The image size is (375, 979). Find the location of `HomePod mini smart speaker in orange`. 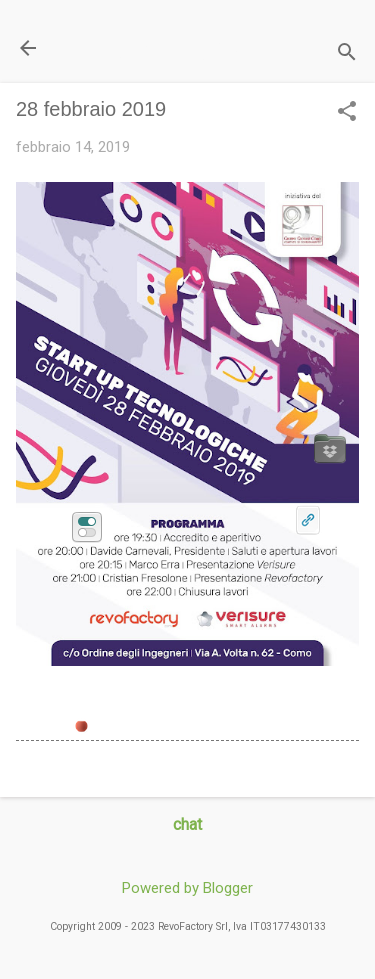

HomePod mini smart speaker in orange is located at coordinates (81, 727).